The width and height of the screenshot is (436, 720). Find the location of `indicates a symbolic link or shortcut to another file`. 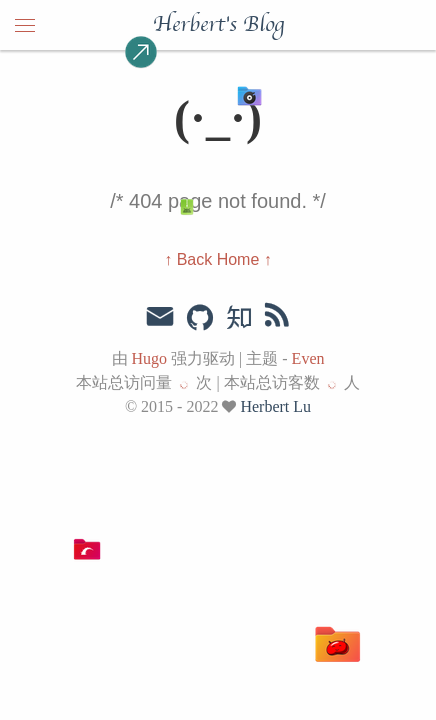

indicates a symbolic link or shortcut to another file is located at coordinates (141, 52).